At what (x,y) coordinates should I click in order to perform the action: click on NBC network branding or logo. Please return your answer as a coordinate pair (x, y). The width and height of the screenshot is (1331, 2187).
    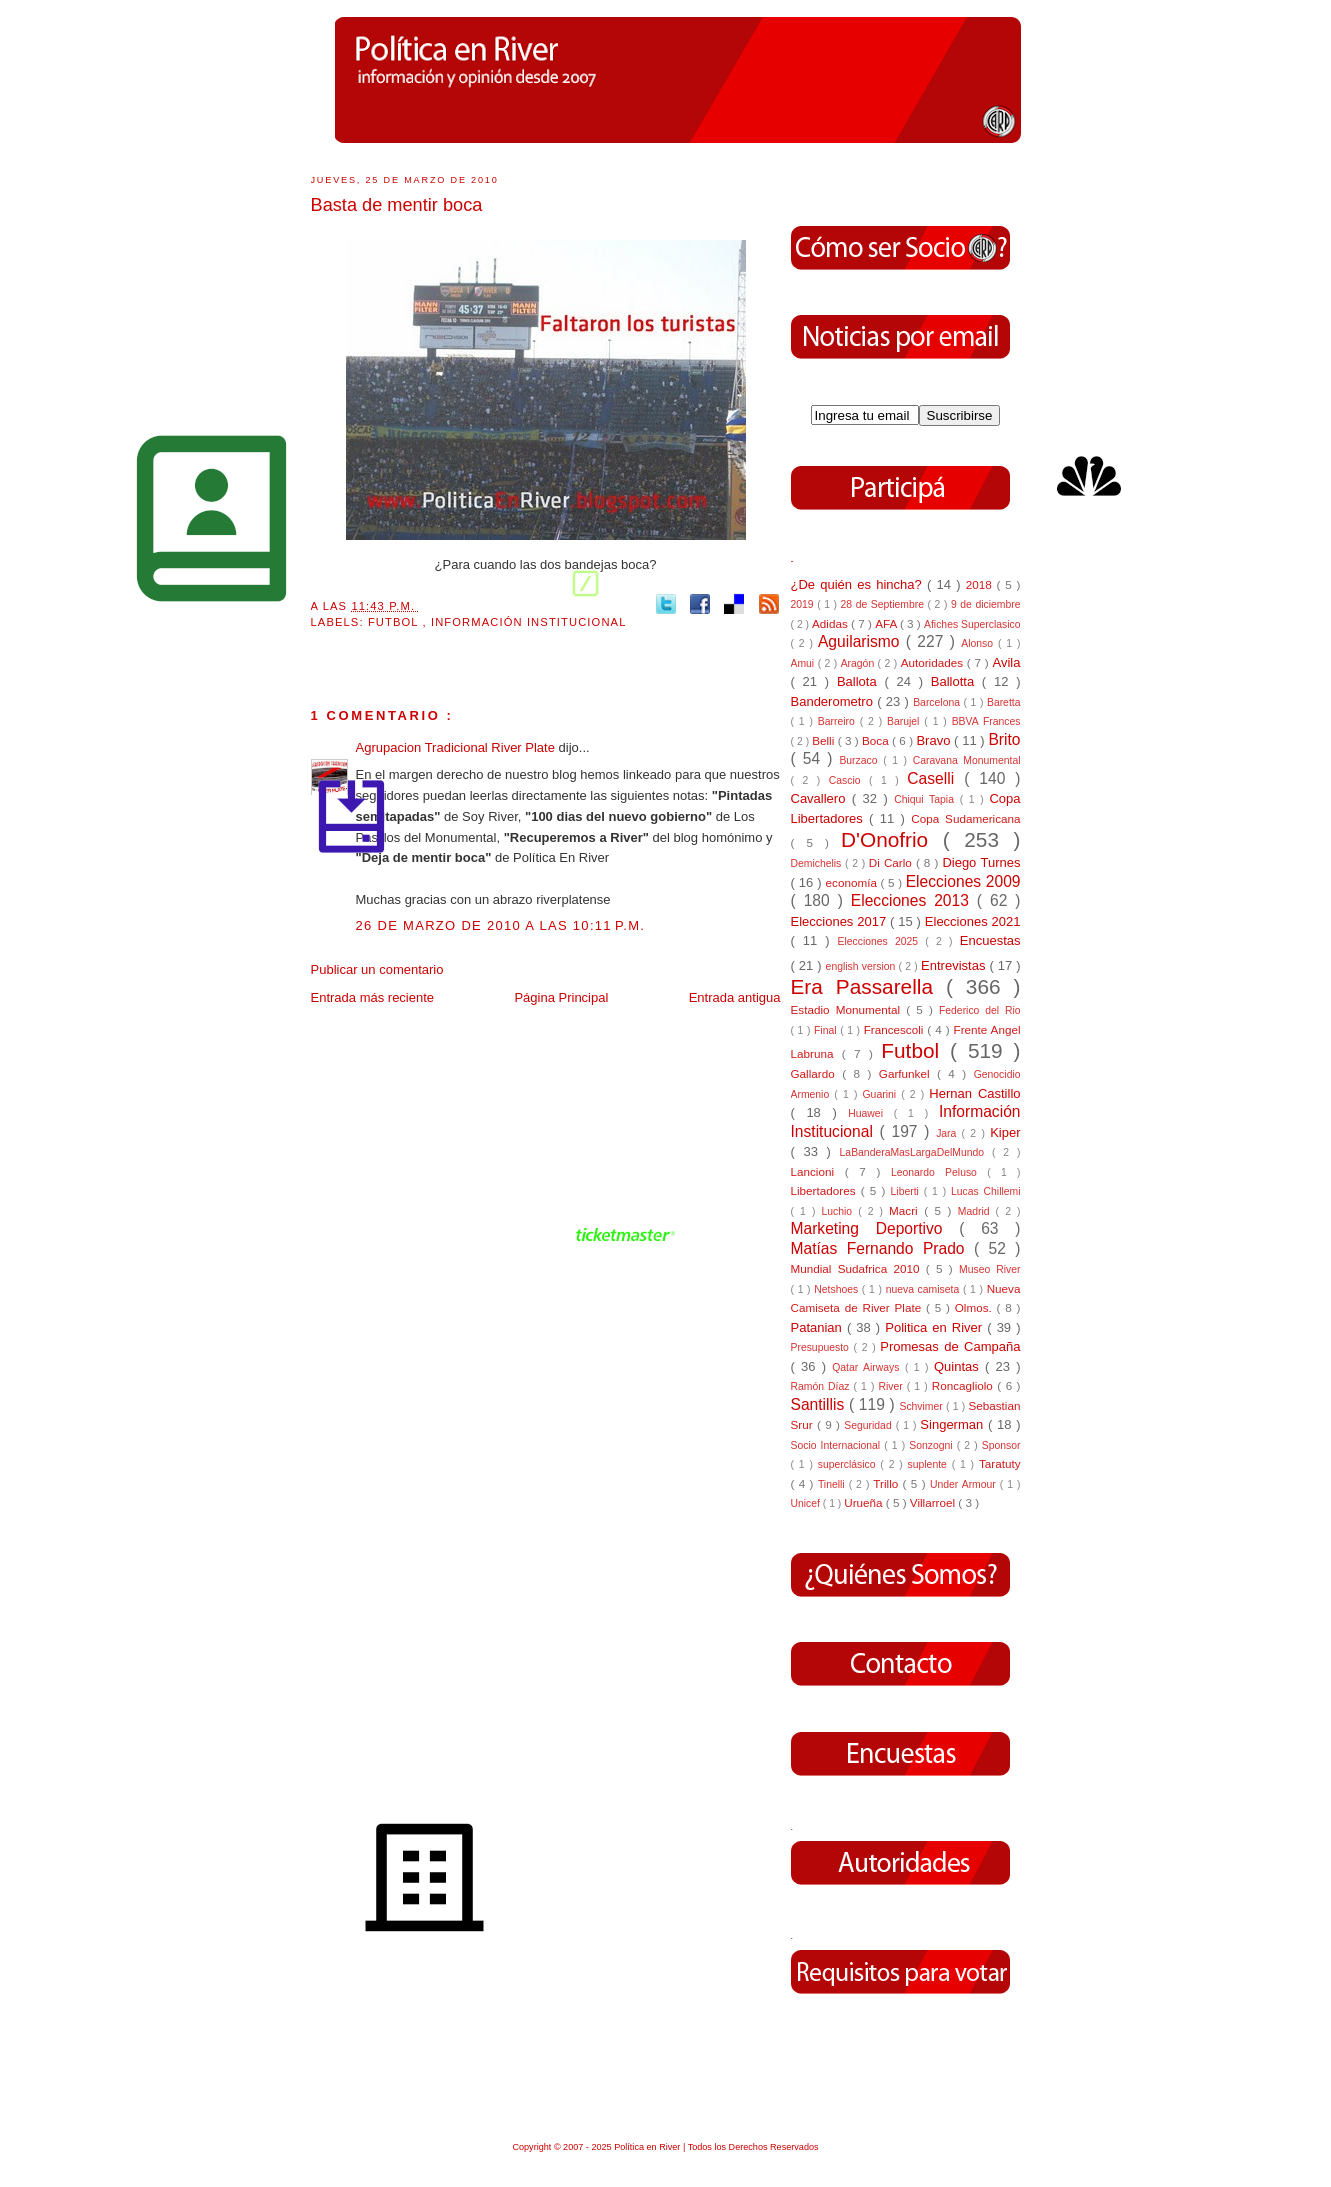
    Looking at the image, I should click on (1089, 476).